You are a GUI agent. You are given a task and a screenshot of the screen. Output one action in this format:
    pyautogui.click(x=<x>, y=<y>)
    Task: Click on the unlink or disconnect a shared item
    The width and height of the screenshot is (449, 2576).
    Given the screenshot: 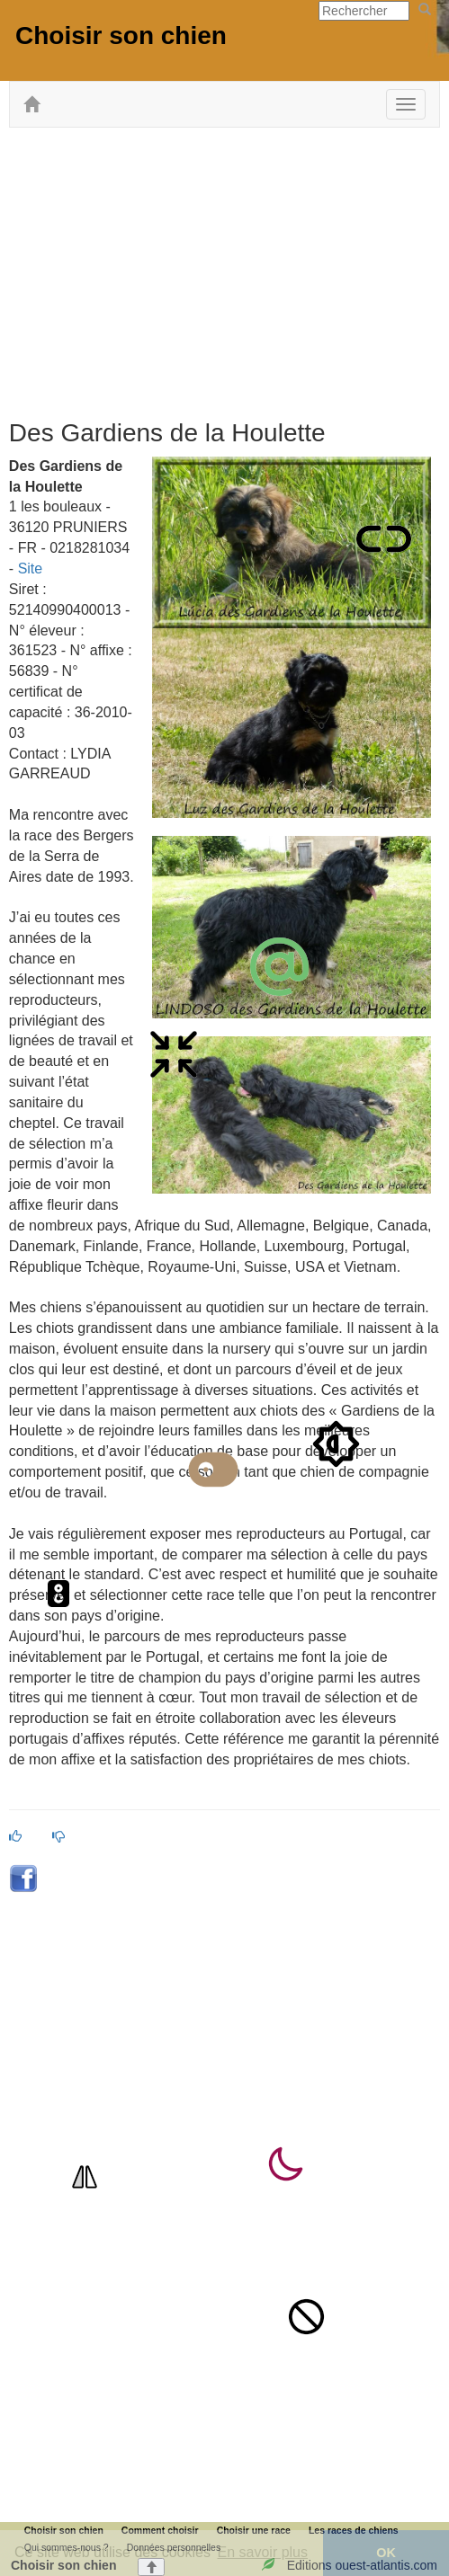 What is the action you would take?
    pyautogui.click(x=383, y=538)
    